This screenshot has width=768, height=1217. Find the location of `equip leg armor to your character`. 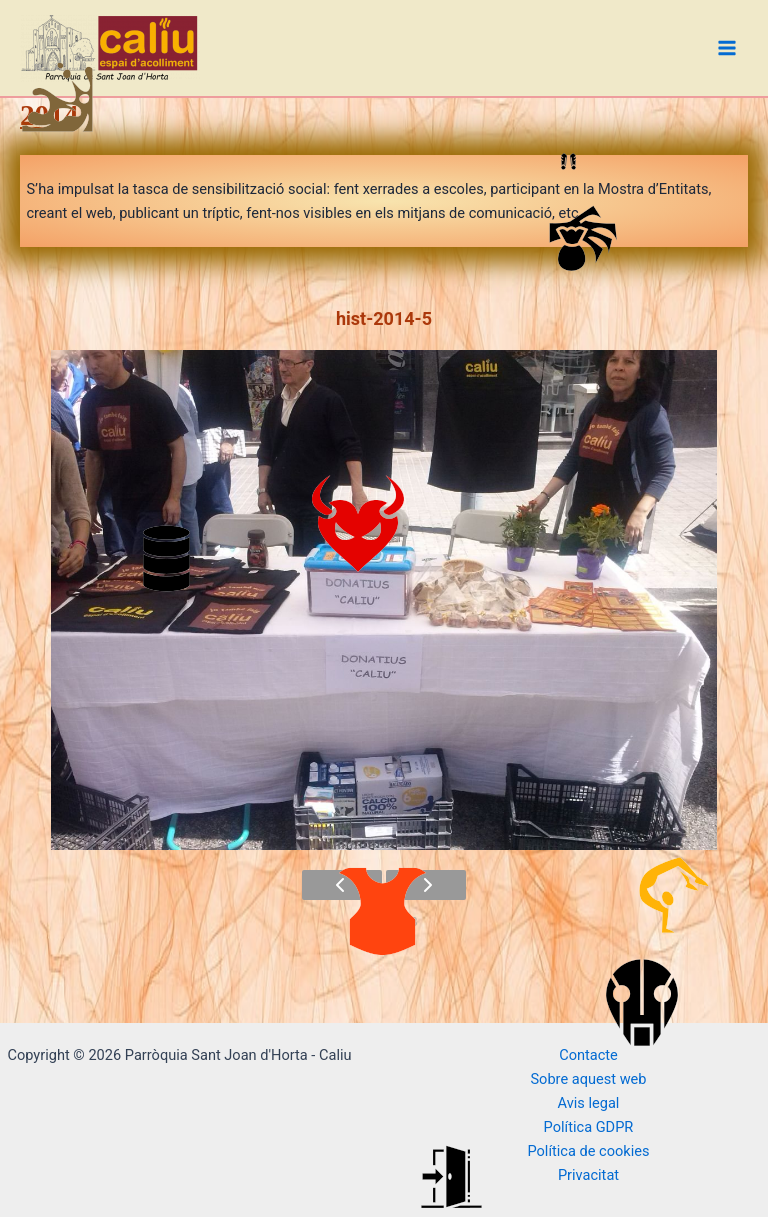

equip leg armor to your character is located at coordinates (568, 161).